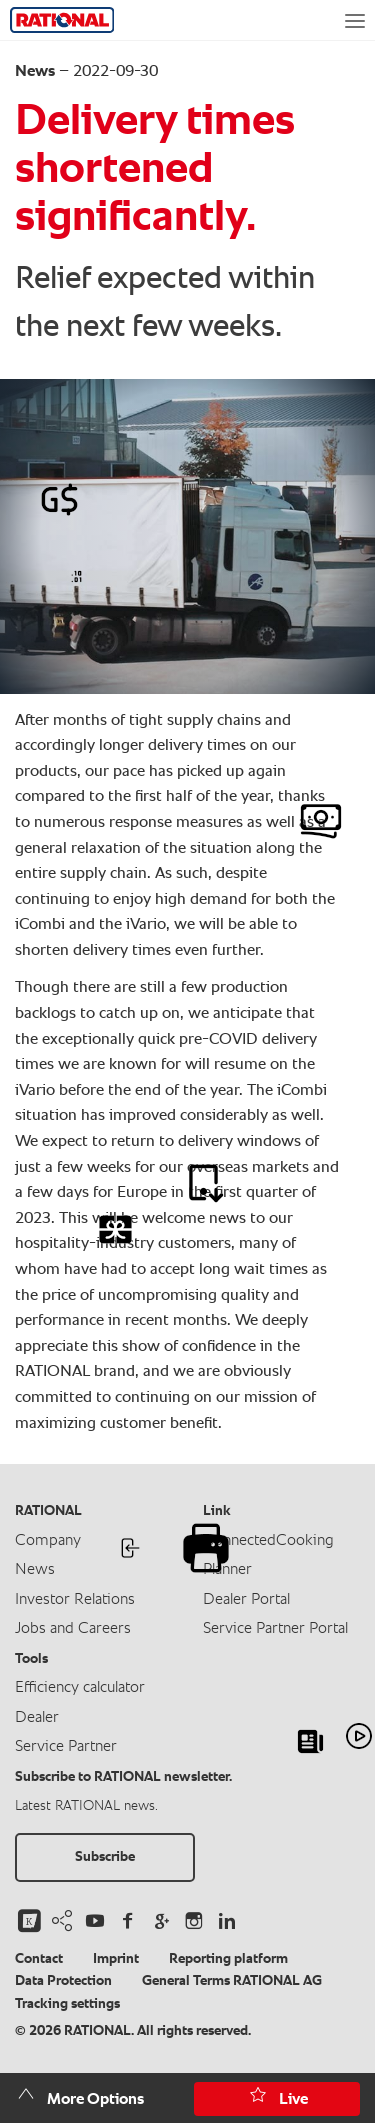 The width and height of the screenshot is (375, 2123). What do you see at coordinates (206, 1548) in the screenshot?
I see `print the current document` at bounding box center [206, 1548].